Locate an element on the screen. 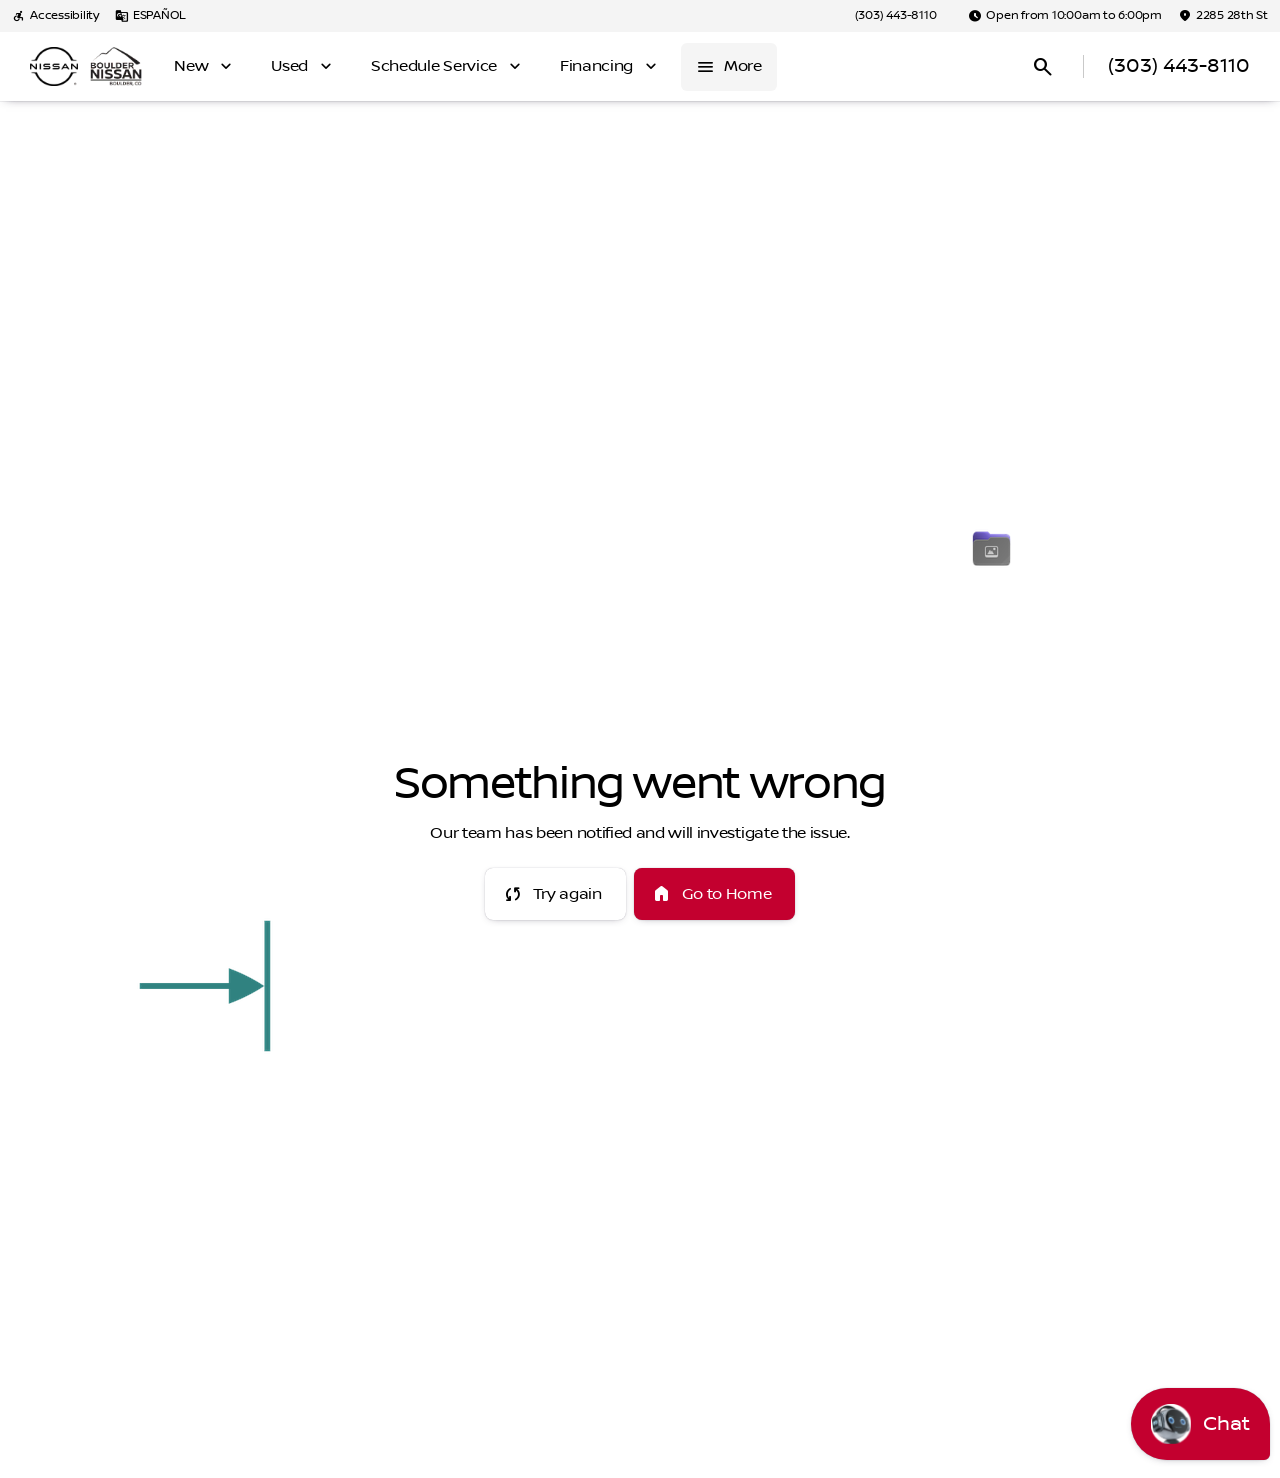  open your pictures folder is located at coordinates (991, 548).